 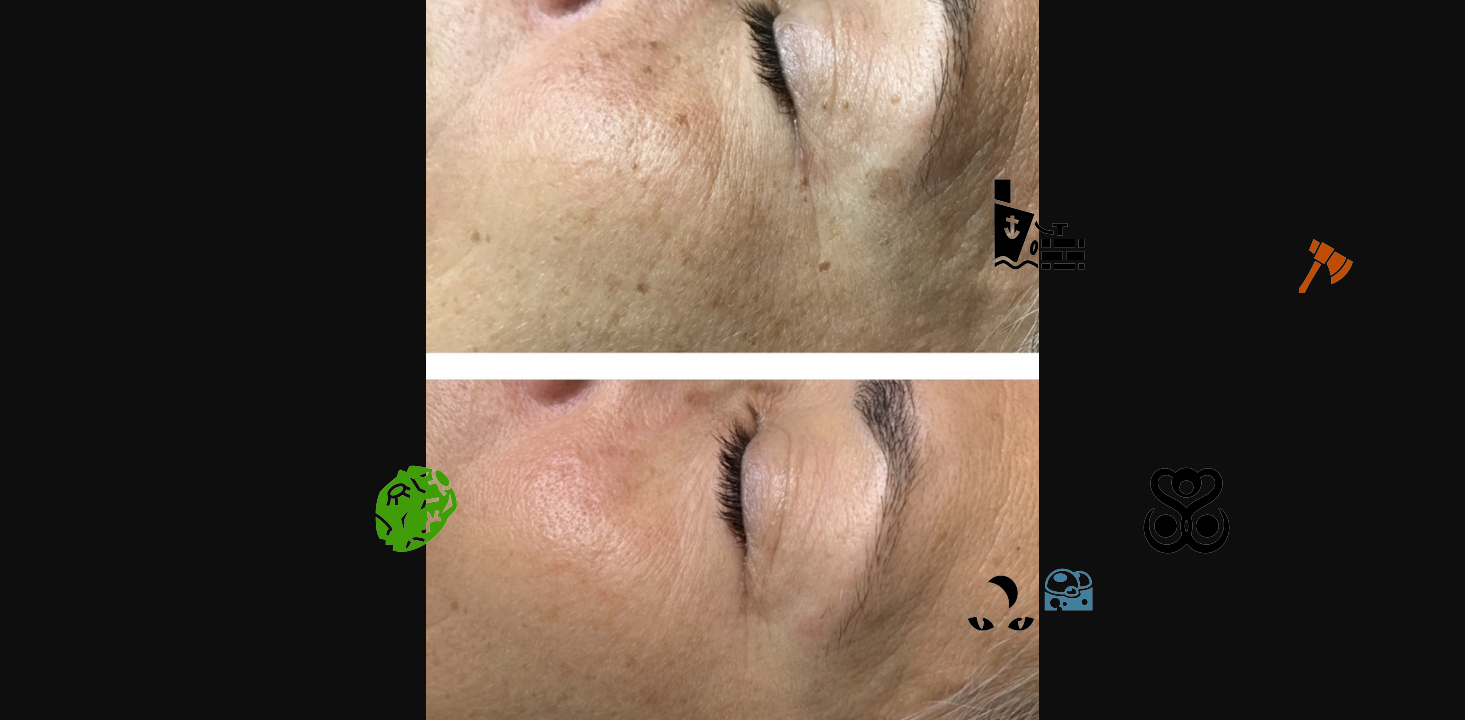 I want to click on indicates a brewing or crafting process in progress, so click(x=1068, y=586).